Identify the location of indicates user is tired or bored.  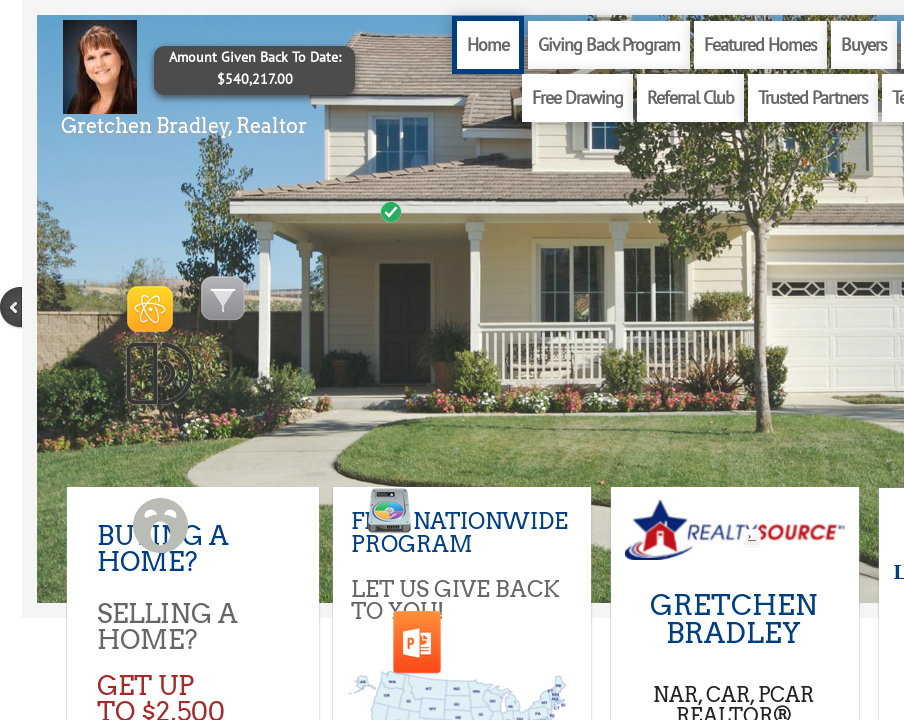
(160, 525).